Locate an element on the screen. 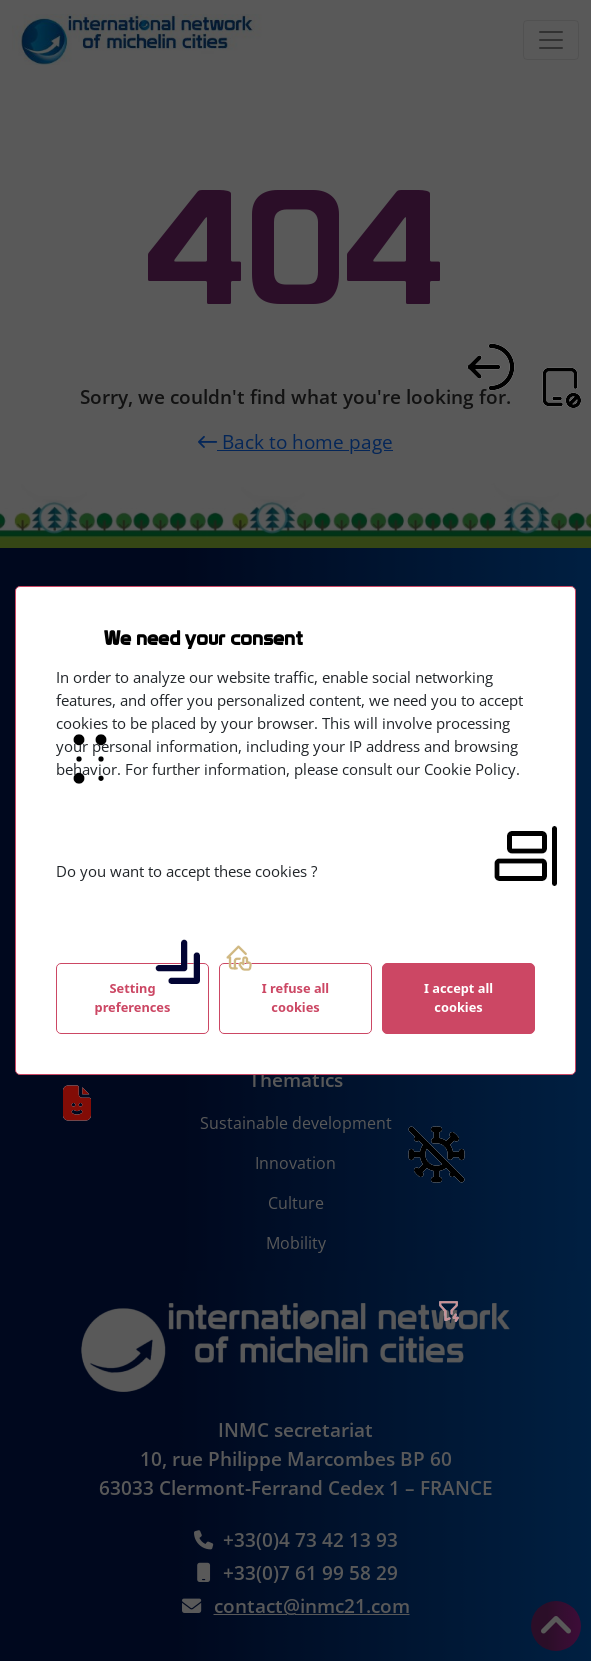 This screenshot has height=1661, width=591. access home care or support services is located at coordinates (238, 957).